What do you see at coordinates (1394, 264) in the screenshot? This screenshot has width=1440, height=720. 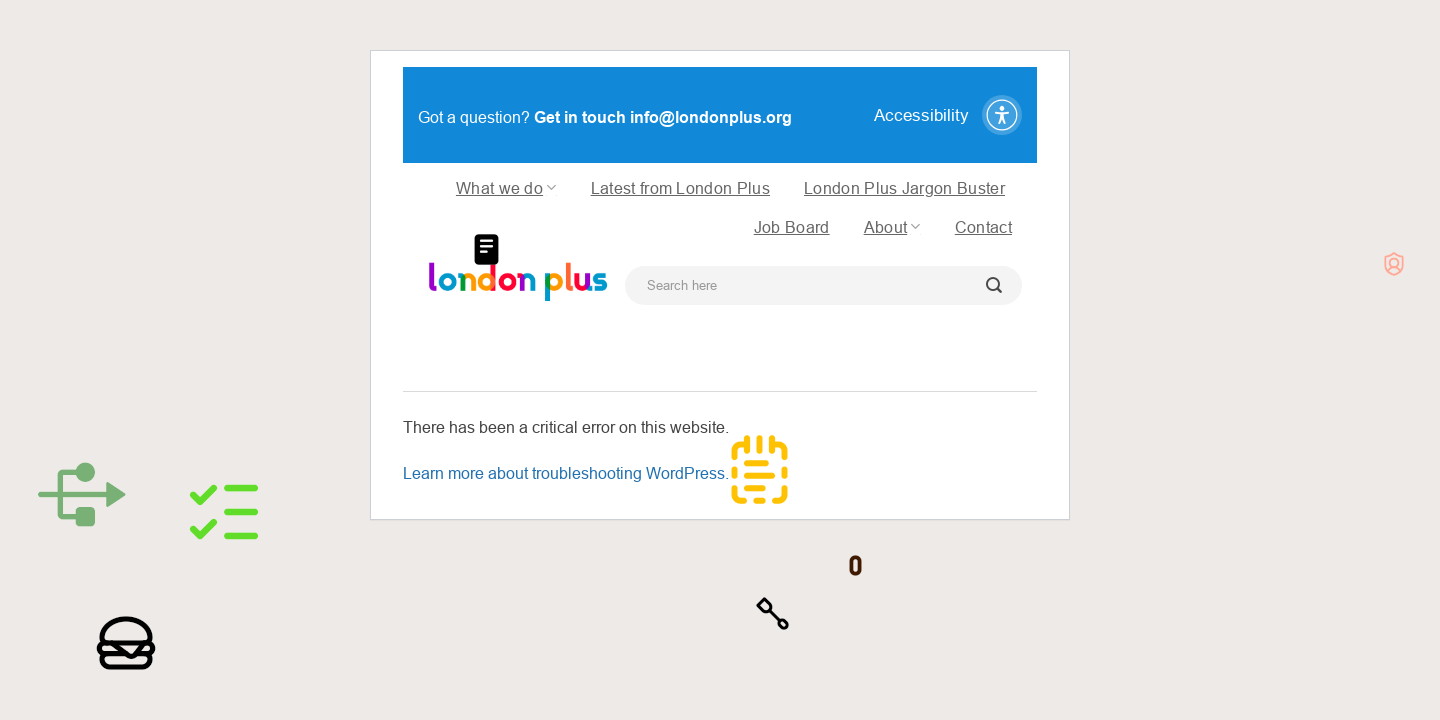 I see `access user privacy or security settings` at bounding box center [1394, 264].